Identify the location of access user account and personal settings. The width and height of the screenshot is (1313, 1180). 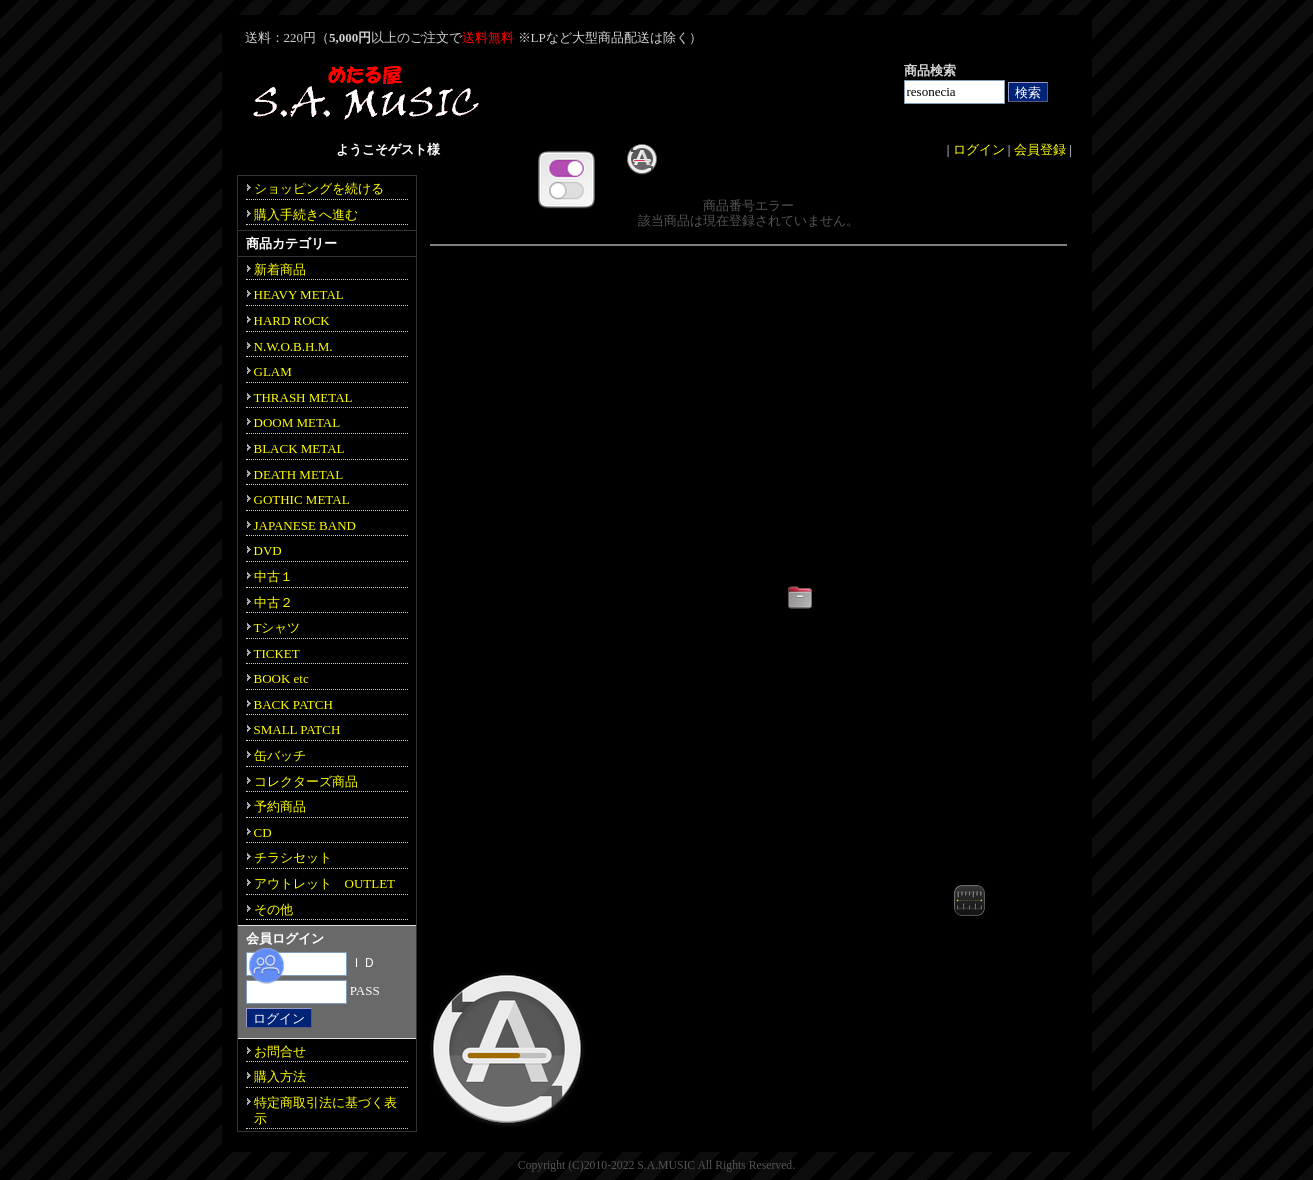
(266, 965).